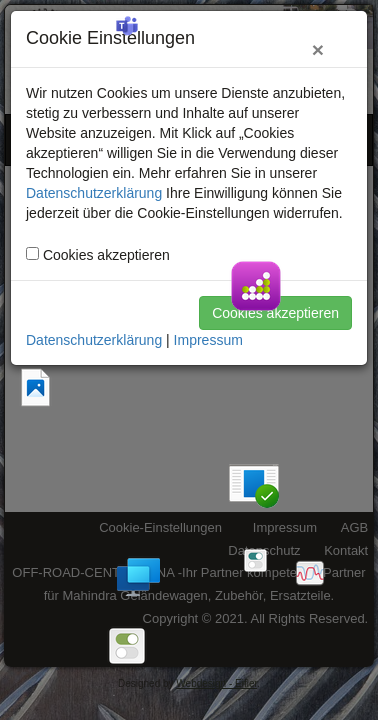 This screenshot has height=720, width=378. Describe the element at coordinates (310, 573) in the screenshot. I see `open power statistics app` at that location.